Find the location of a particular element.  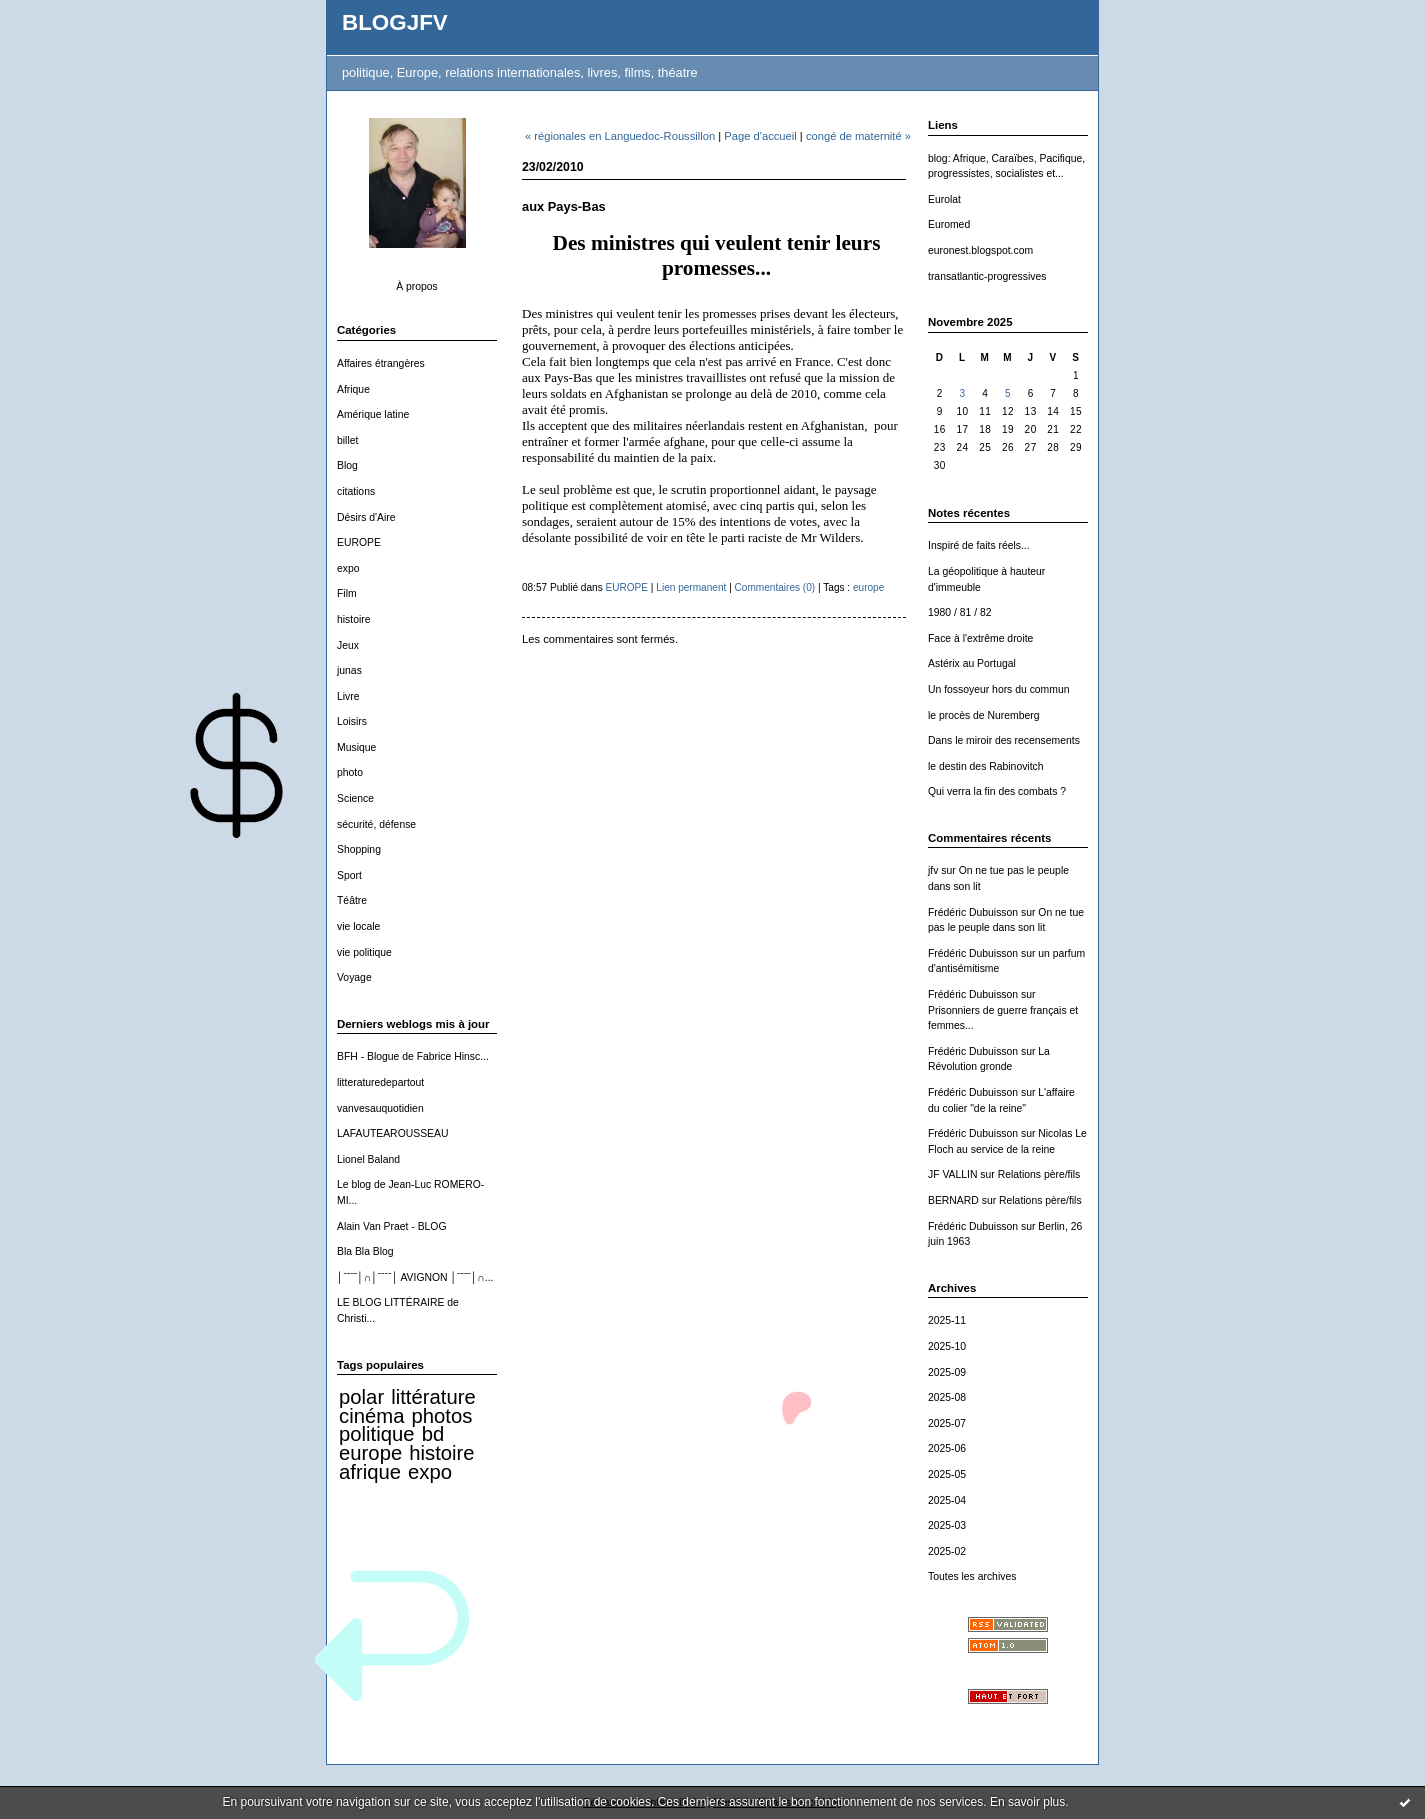

undo or go back to previous state is located at coordinates (392, 1630).